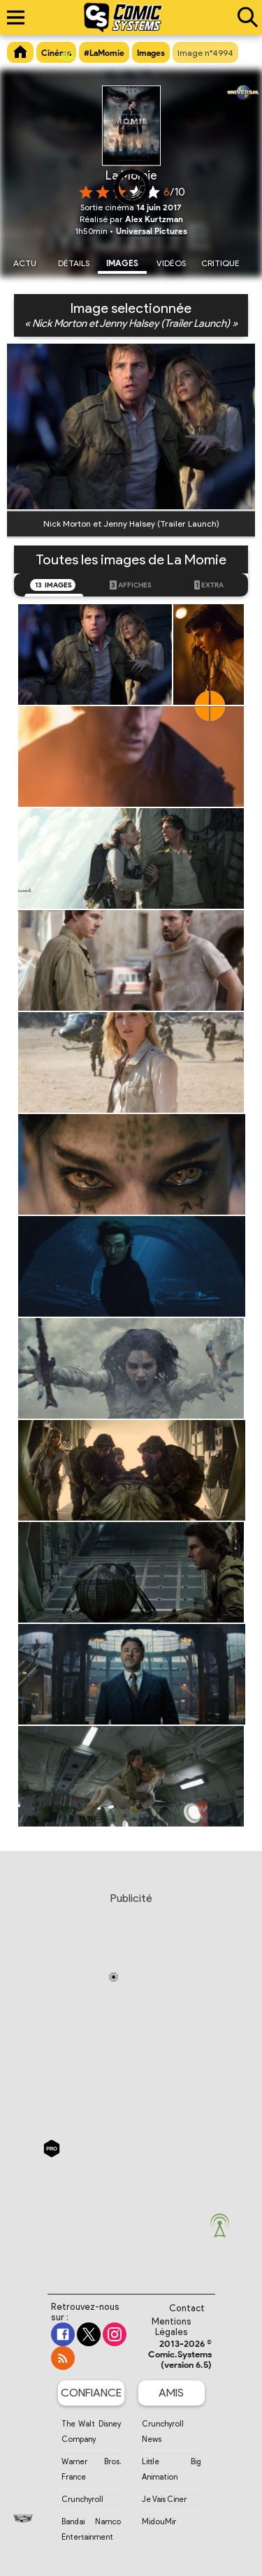 The width and height of the screenshot is (262, 2576). I want to click on visit teespring storefront, so click(67, 56).